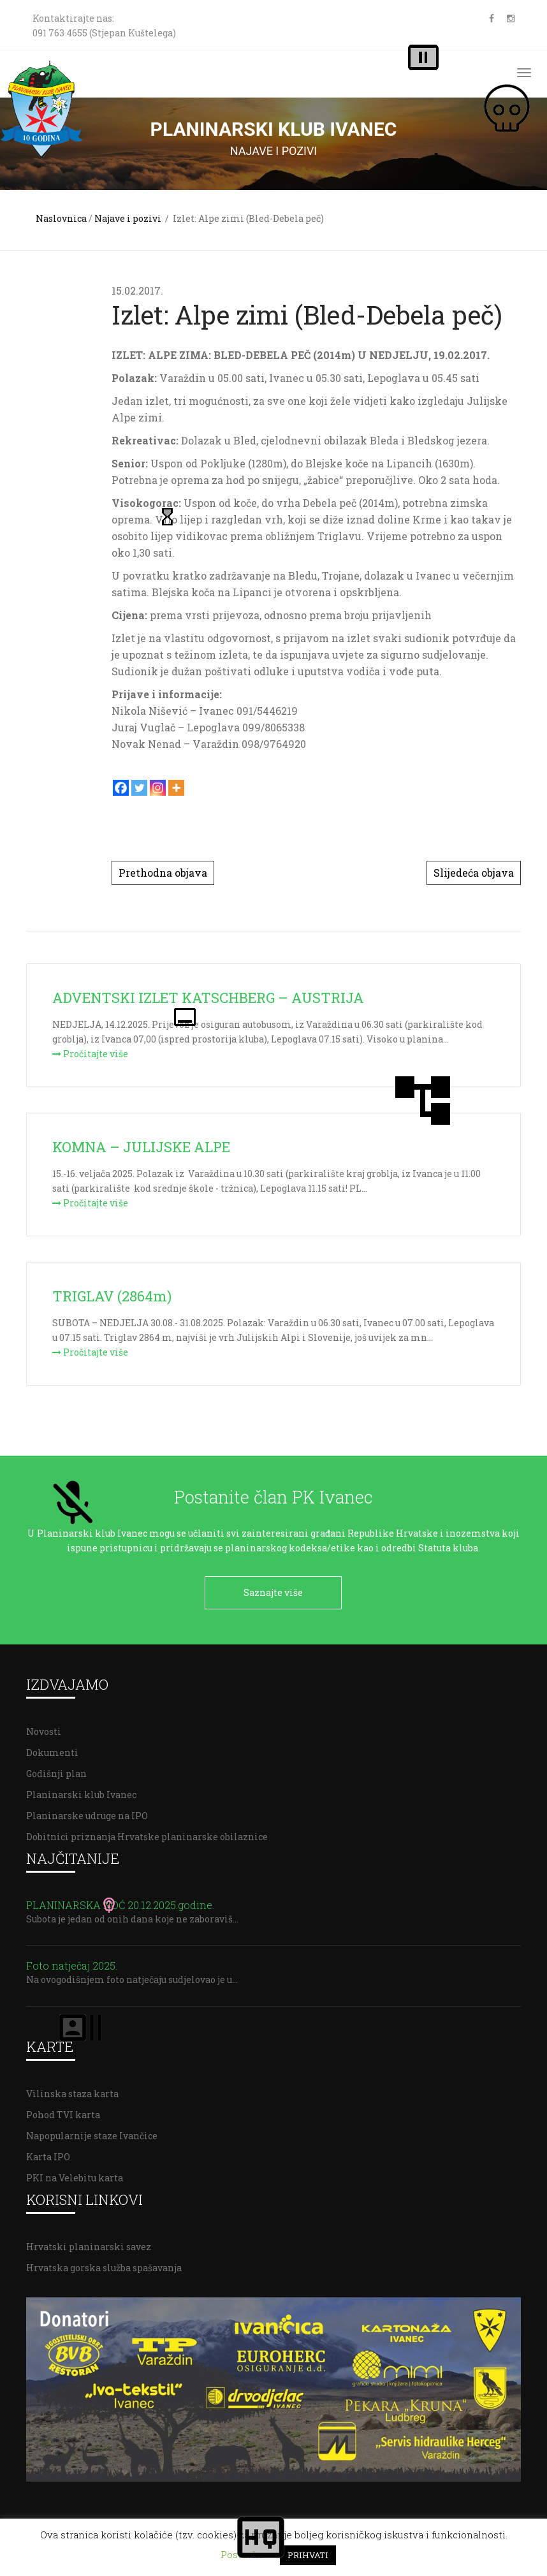 The height and width of the screenshot is (2576, 547). Describe the element at coordinates (423, 57) in the screenshot. I see `pause an ongoing presentation` at that location.